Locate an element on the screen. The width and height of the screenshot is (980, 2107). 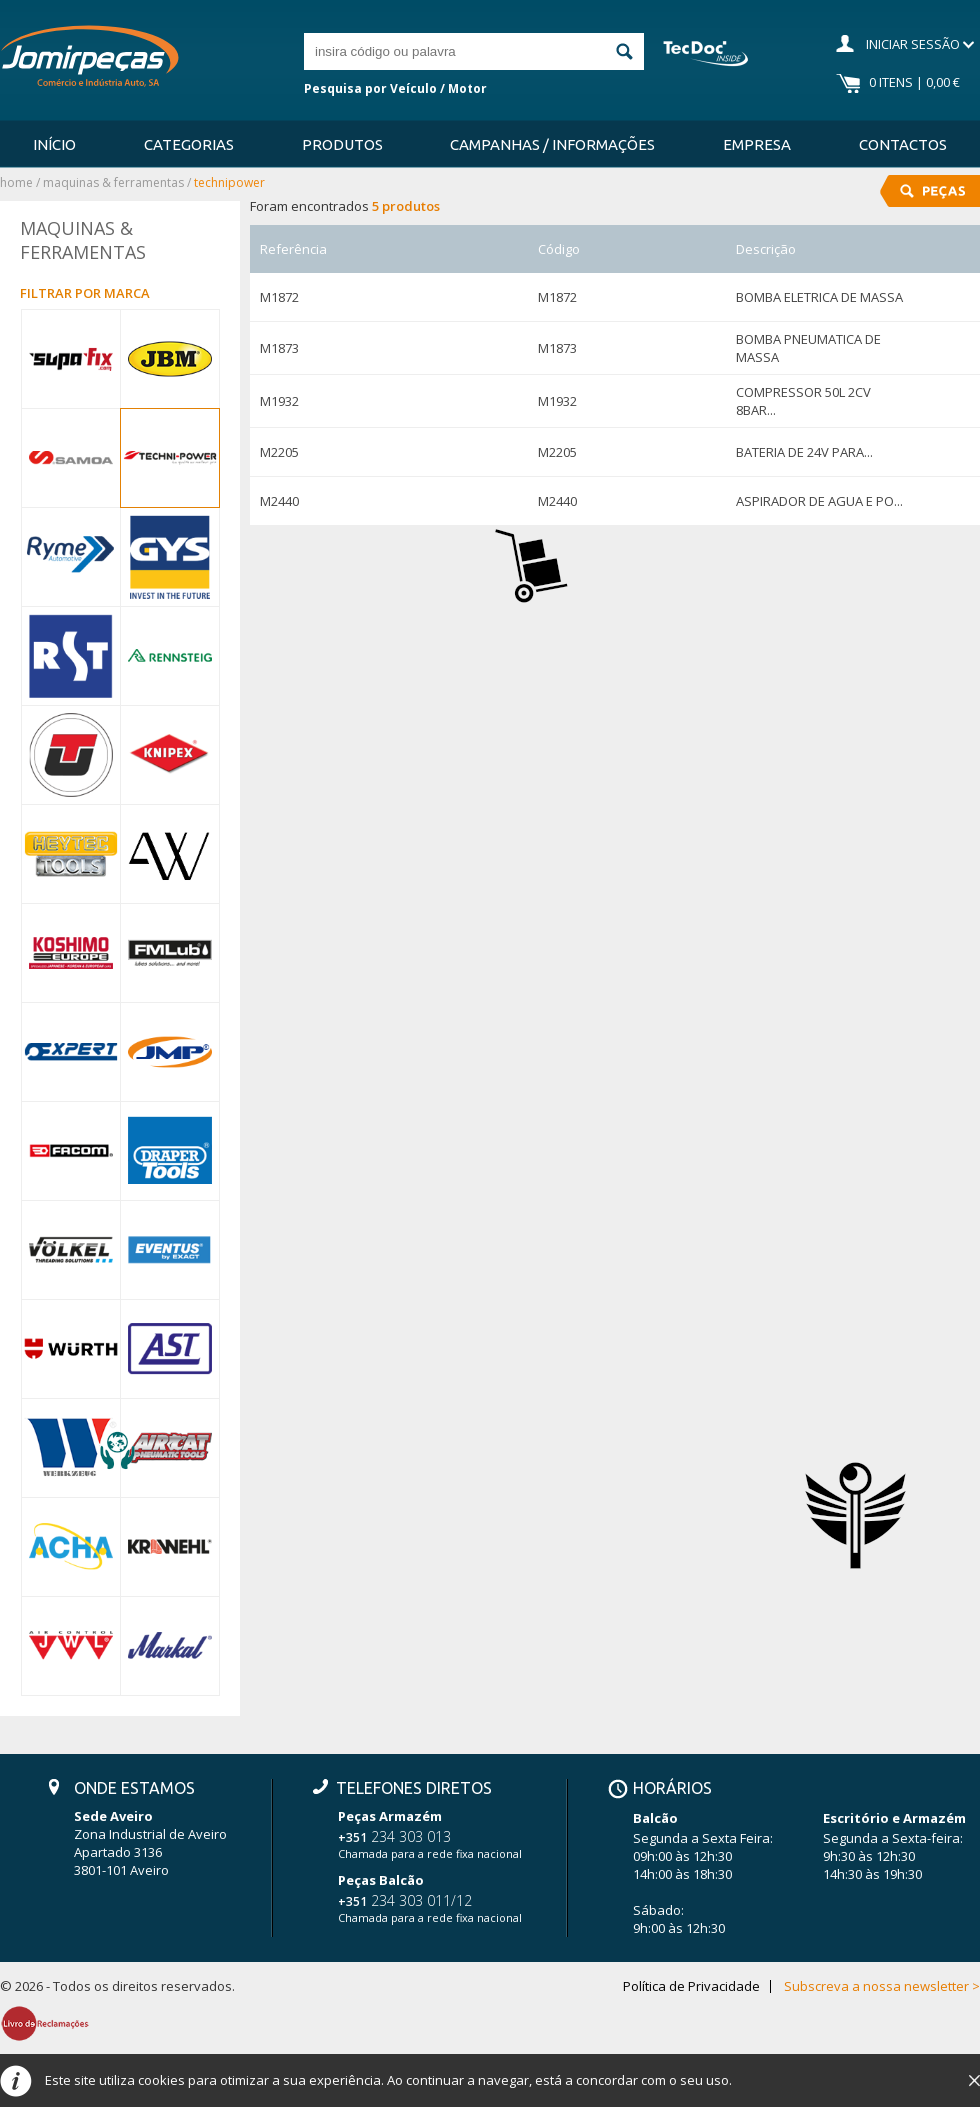
view environmental or sustainability features is located at coordinates (117, 1450).